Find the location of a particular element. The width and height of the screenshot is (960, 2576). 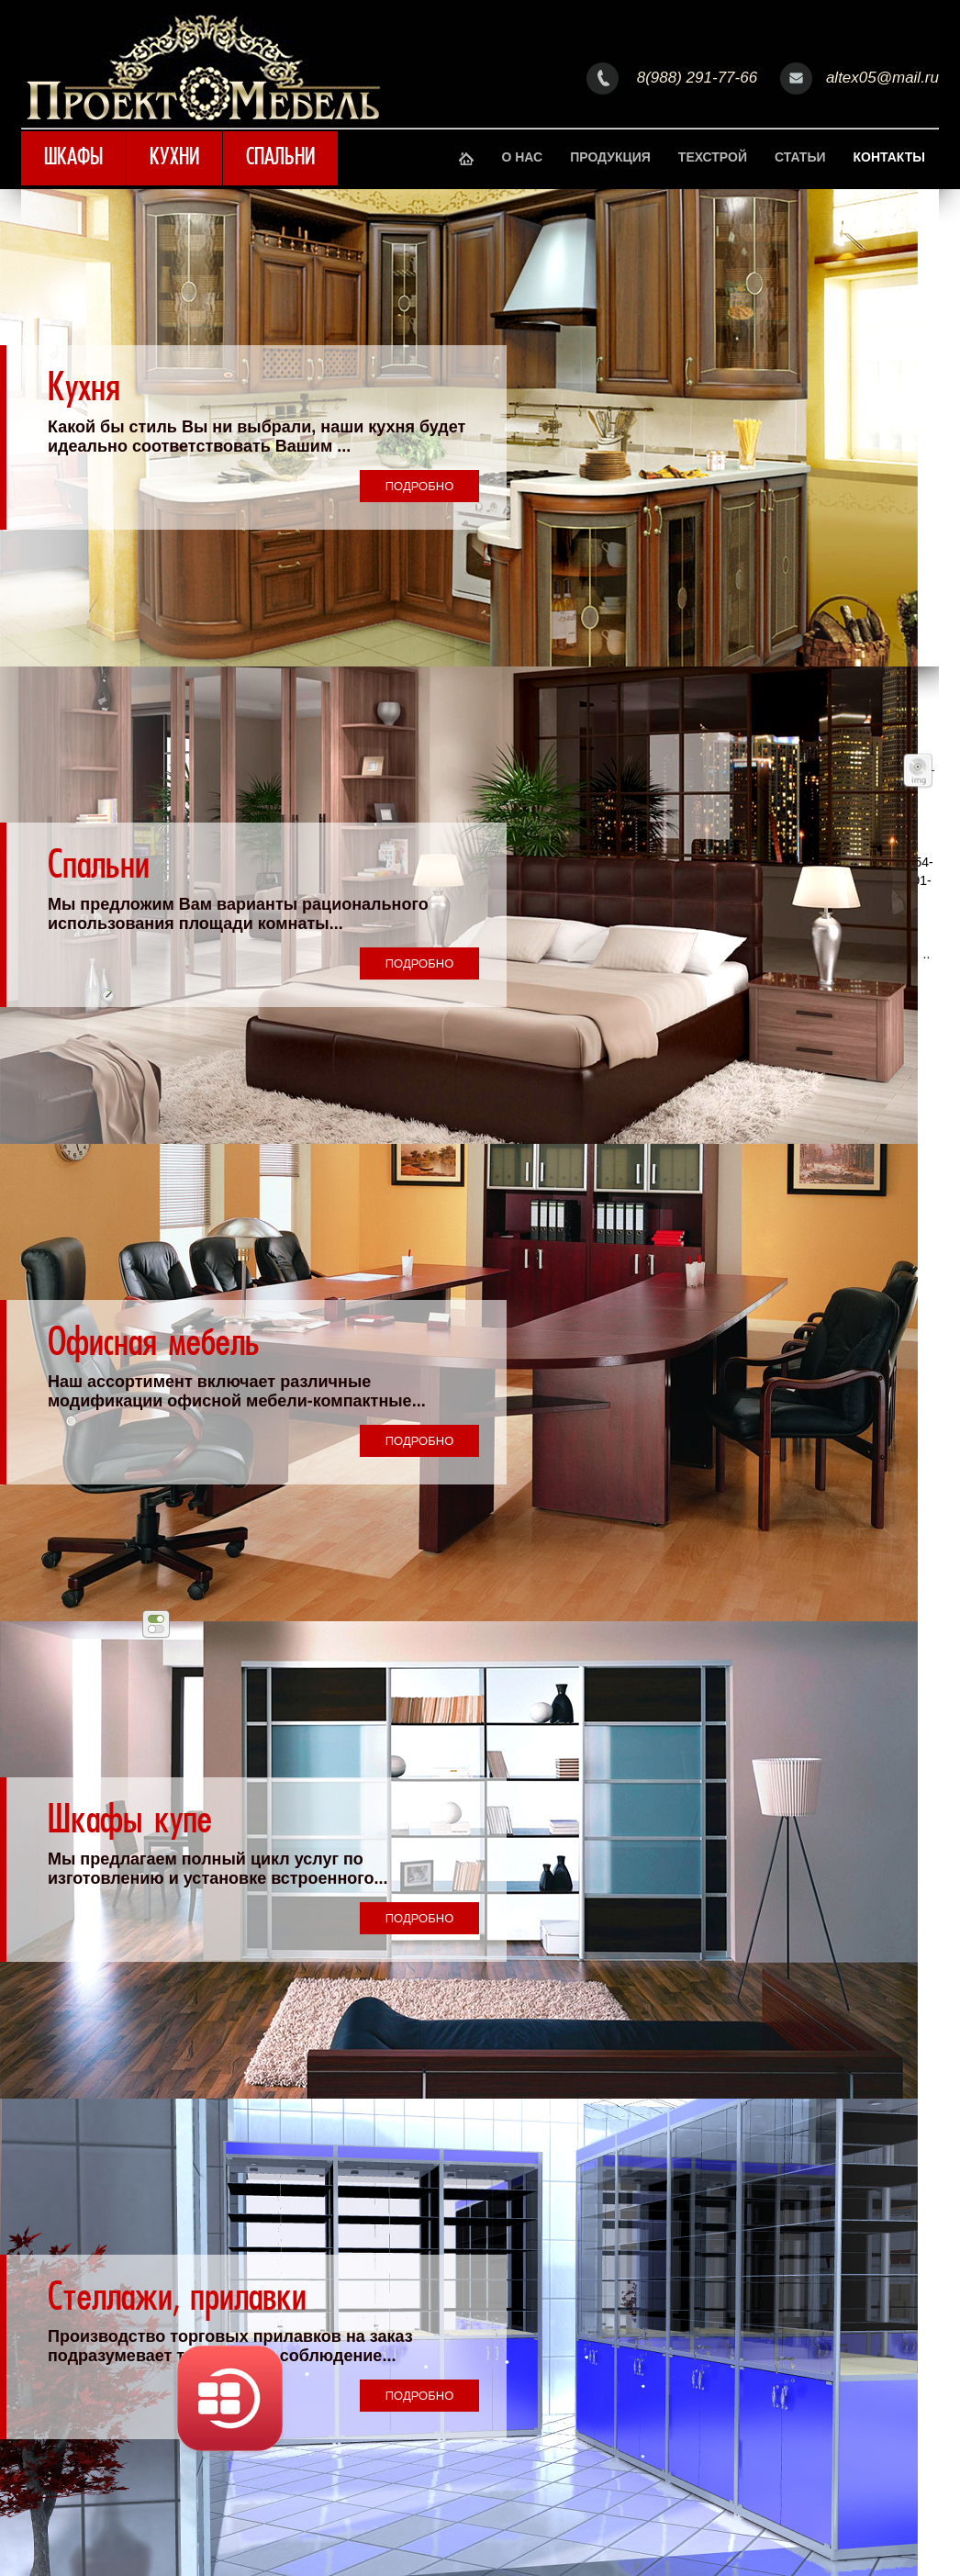

open sysprof system profiler is located at coordinates (107, 995).